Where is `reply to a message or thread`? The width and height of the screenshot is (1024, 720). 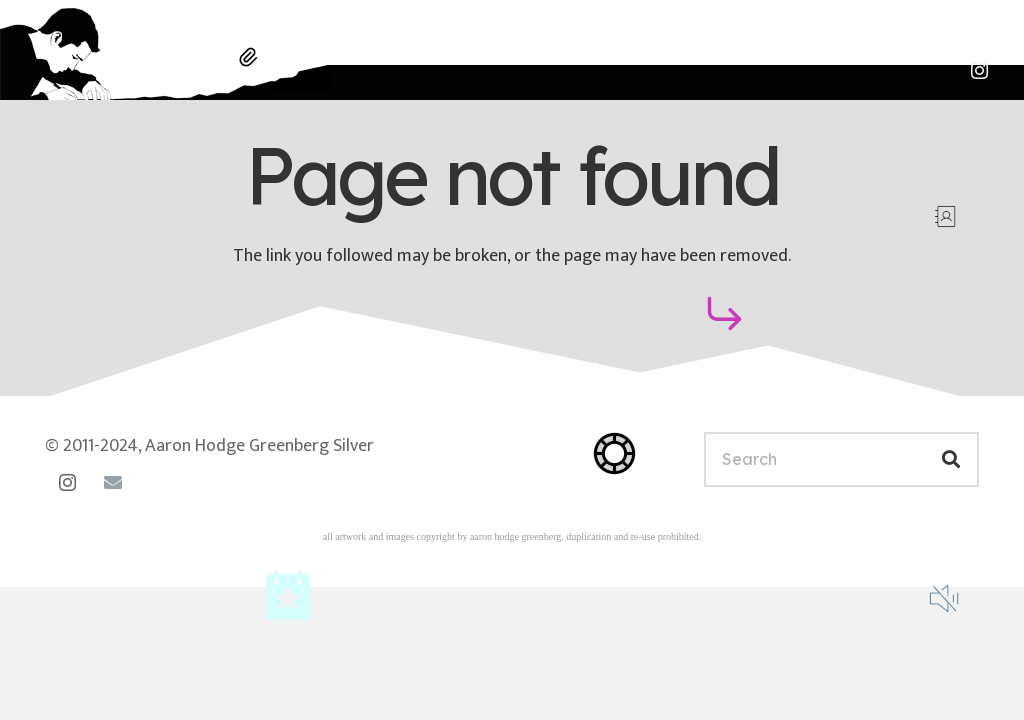 reply to a message or thread is located at coordinates (724, 313).